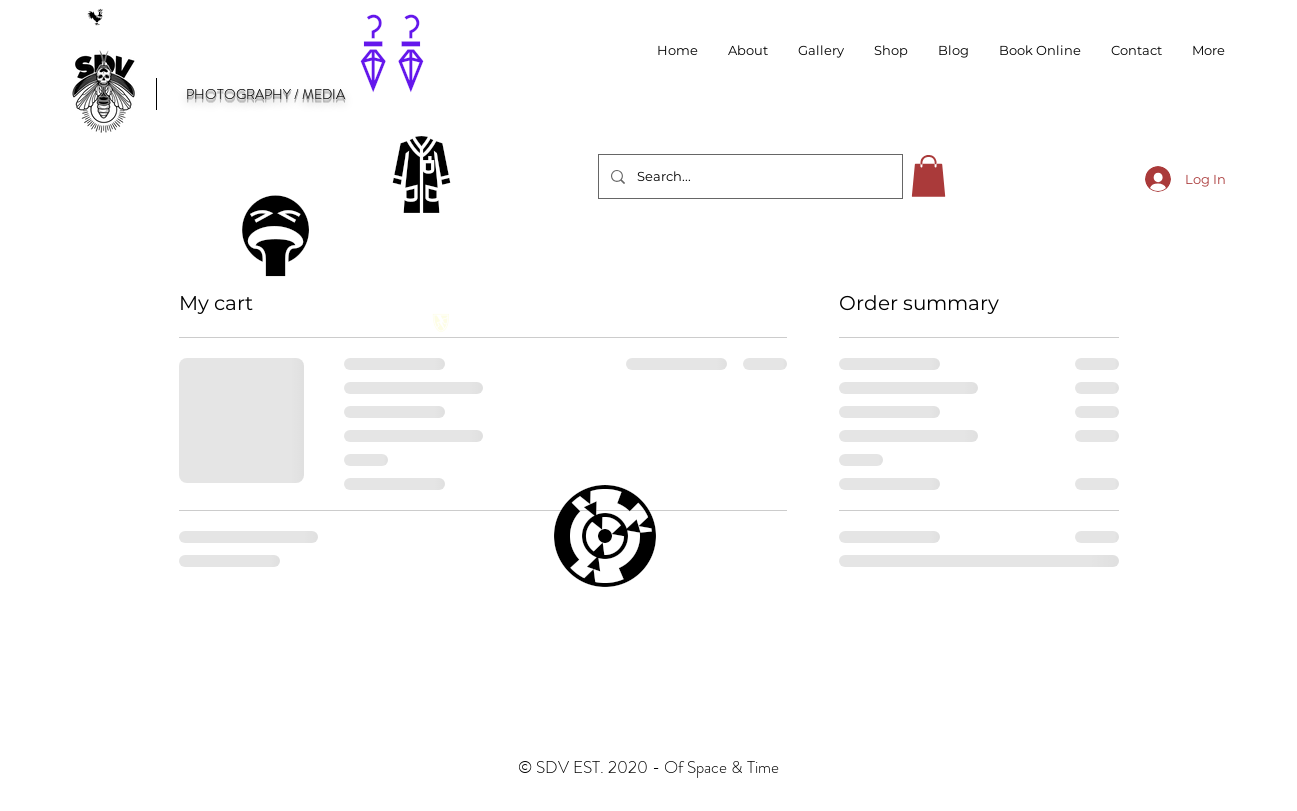  Describe the element at coordinates (95, 17) in the screenshot. I see `indicates morning alarm or wake-up feature` at that location.